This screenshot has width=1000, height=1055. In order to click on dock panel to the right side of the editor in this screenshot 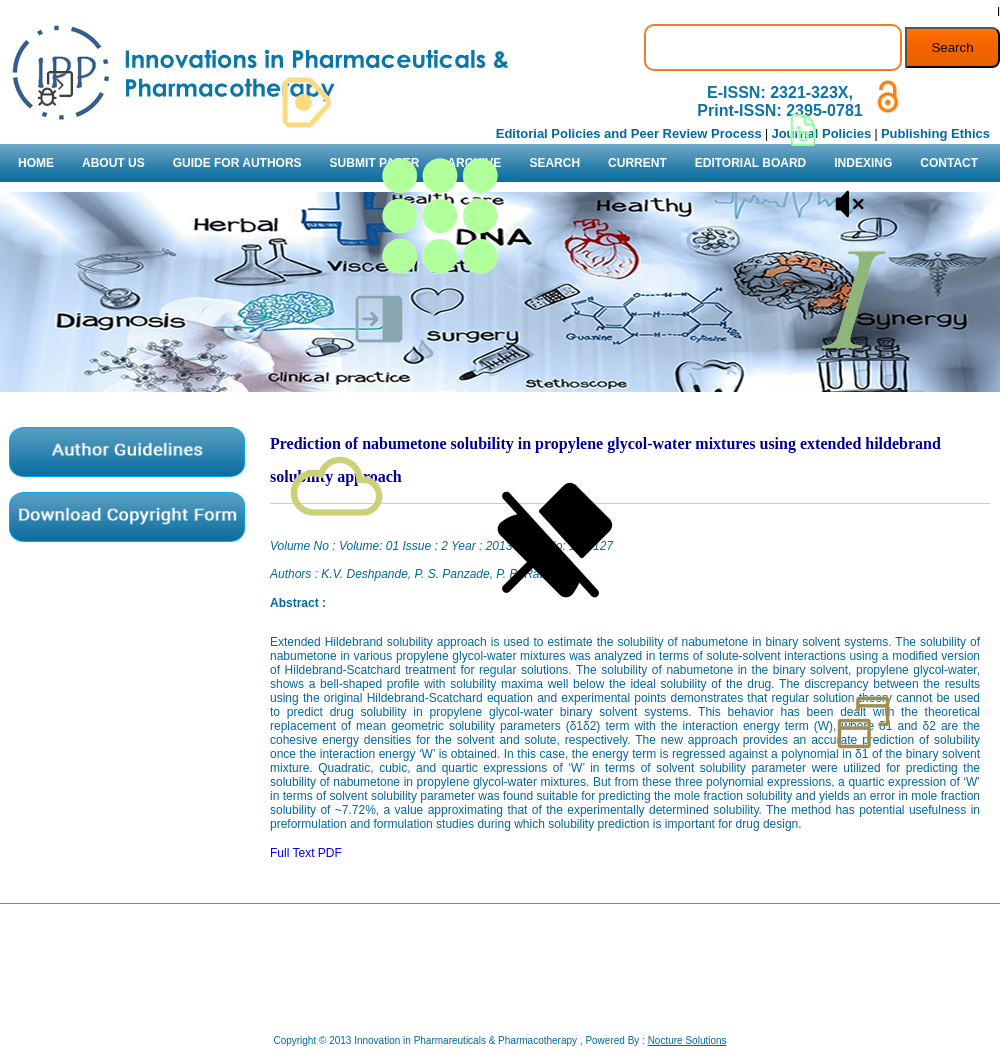, I will do `click(379, 319)`.